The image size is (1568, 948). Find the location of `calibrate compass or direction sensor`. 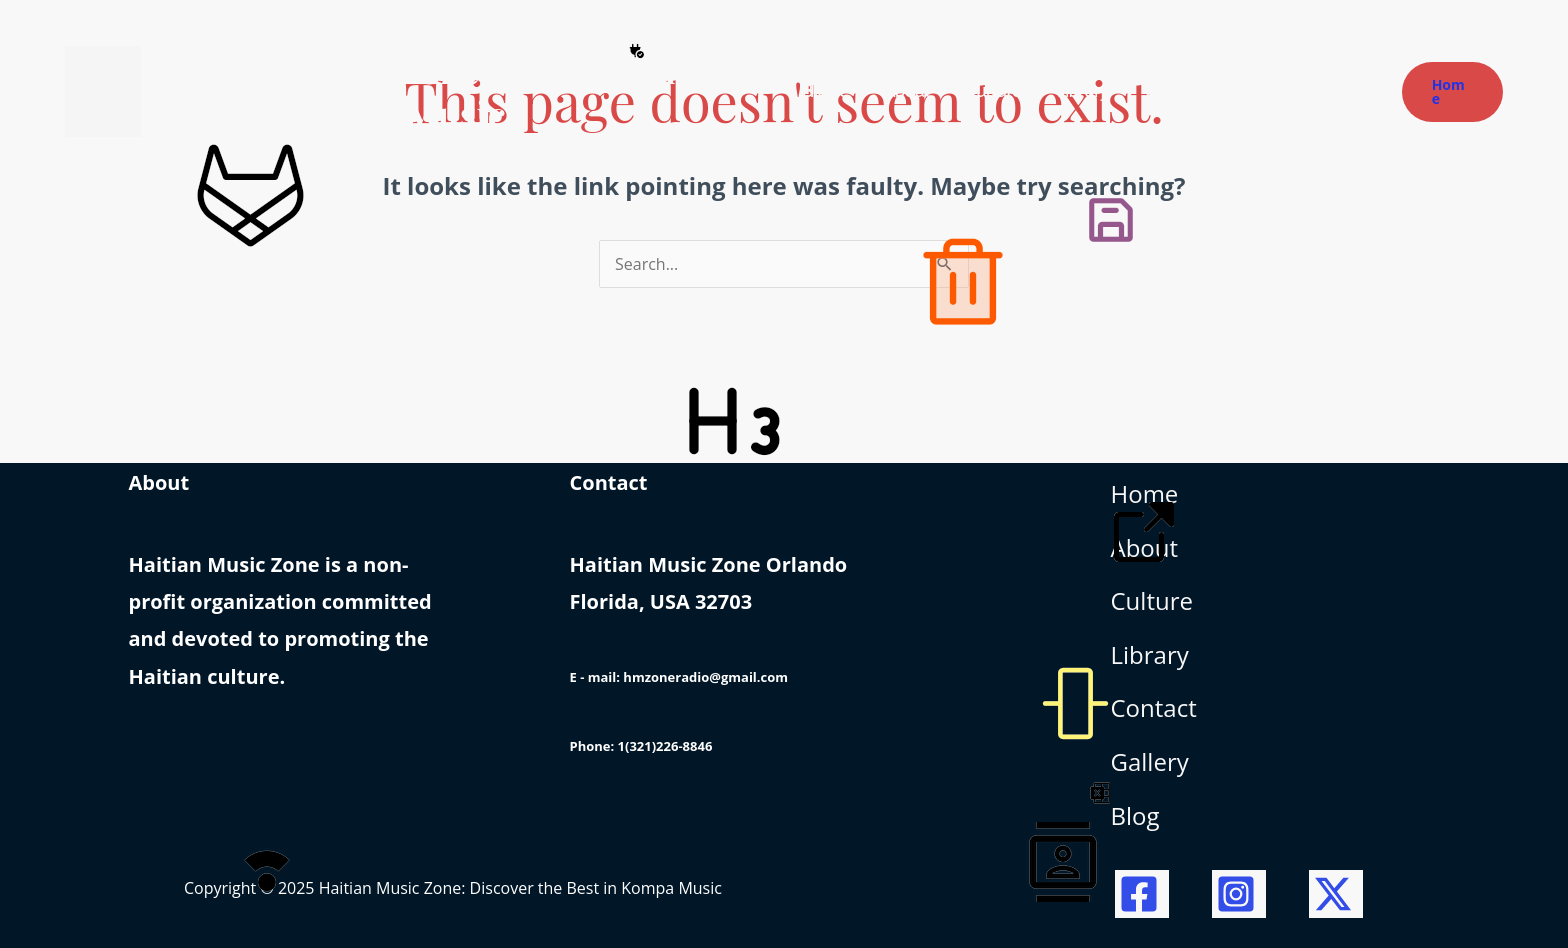

calibrate compass or direction sensor is located at coordinates (267, 871).